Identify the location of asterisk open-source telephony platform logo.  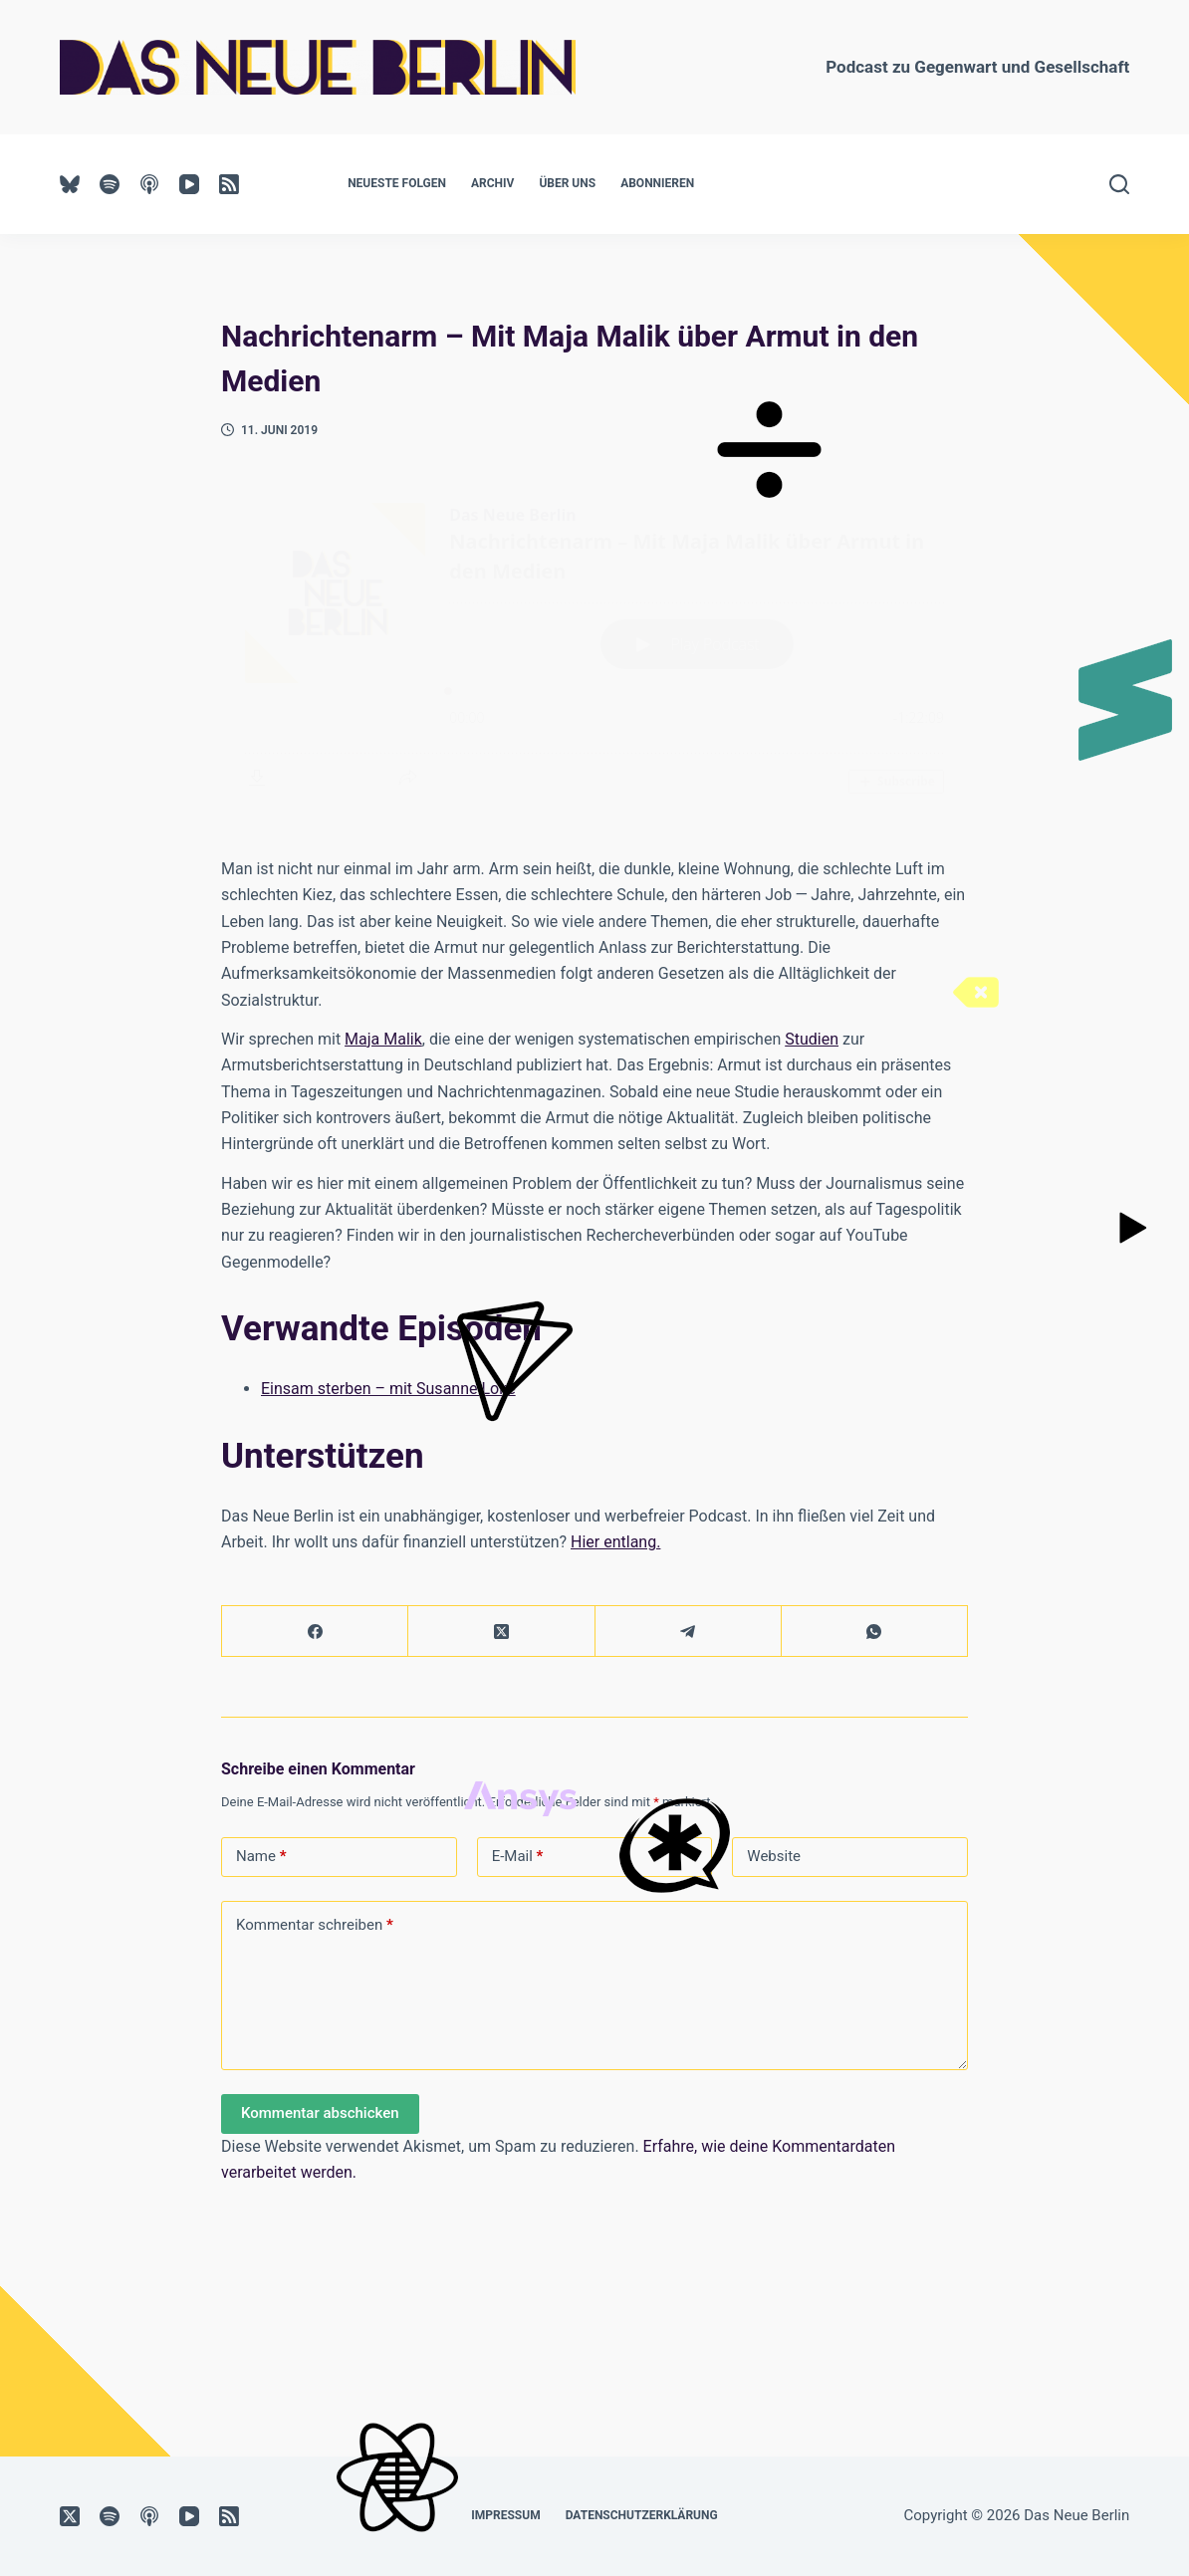
(674, 1845).